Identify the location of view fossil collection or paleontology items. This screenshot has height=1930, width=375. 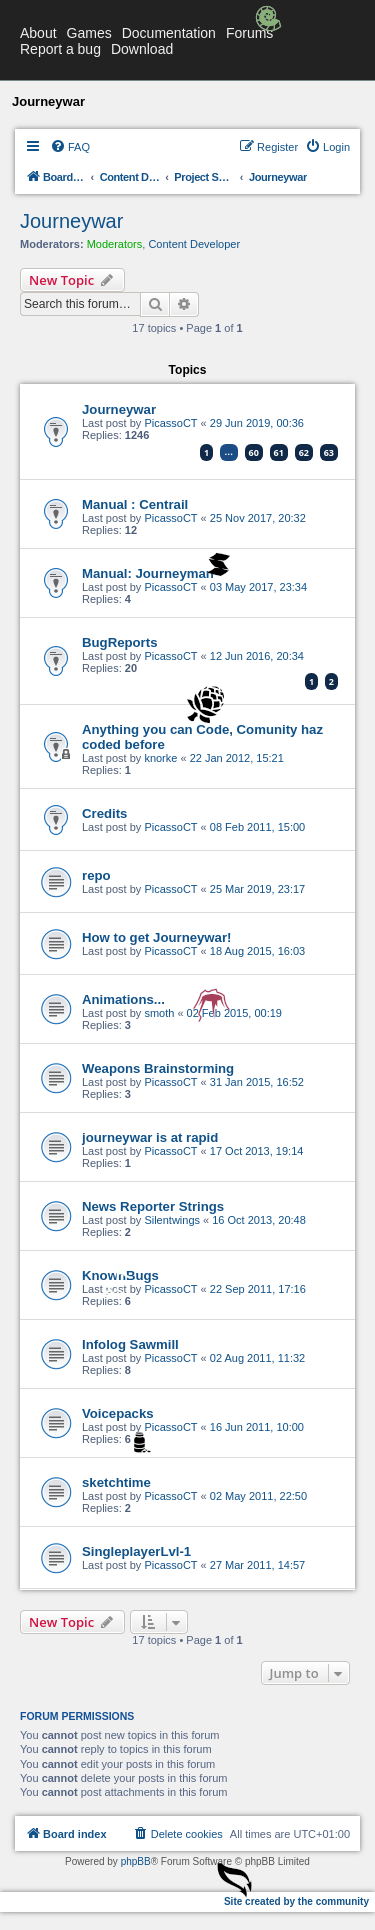
(268, 18).